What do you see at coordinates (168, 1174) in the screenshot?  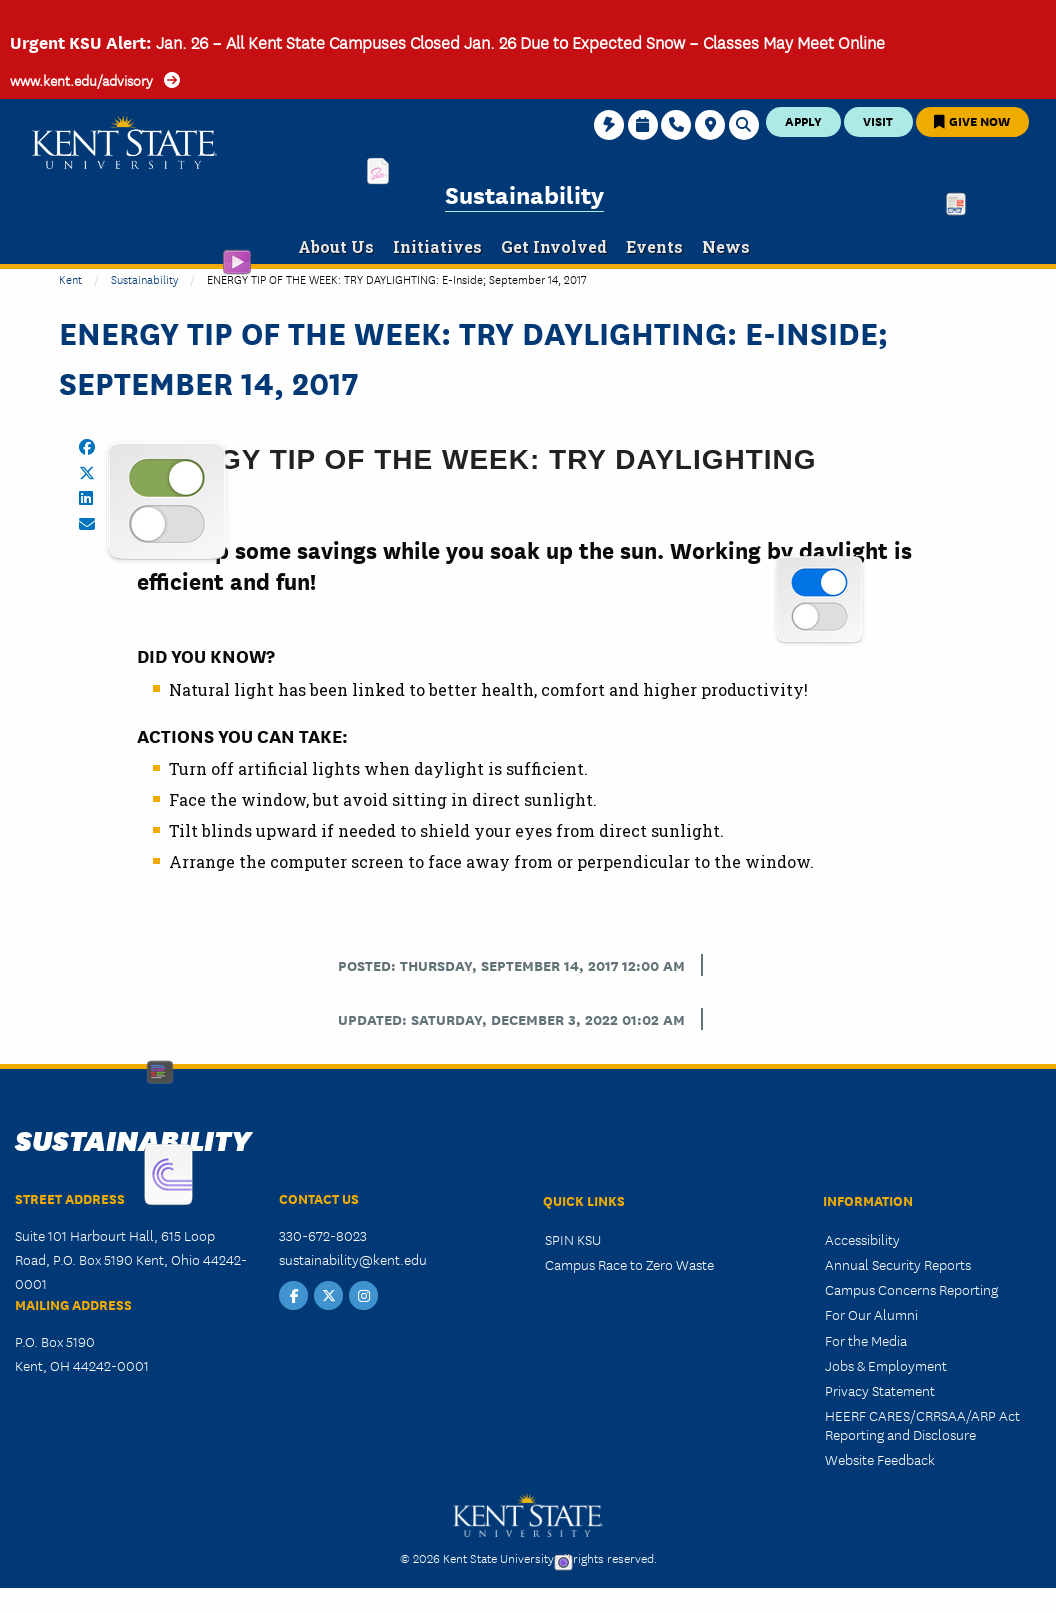 I see `a bittorrent torrent file` at bounding box center [168, 1174].